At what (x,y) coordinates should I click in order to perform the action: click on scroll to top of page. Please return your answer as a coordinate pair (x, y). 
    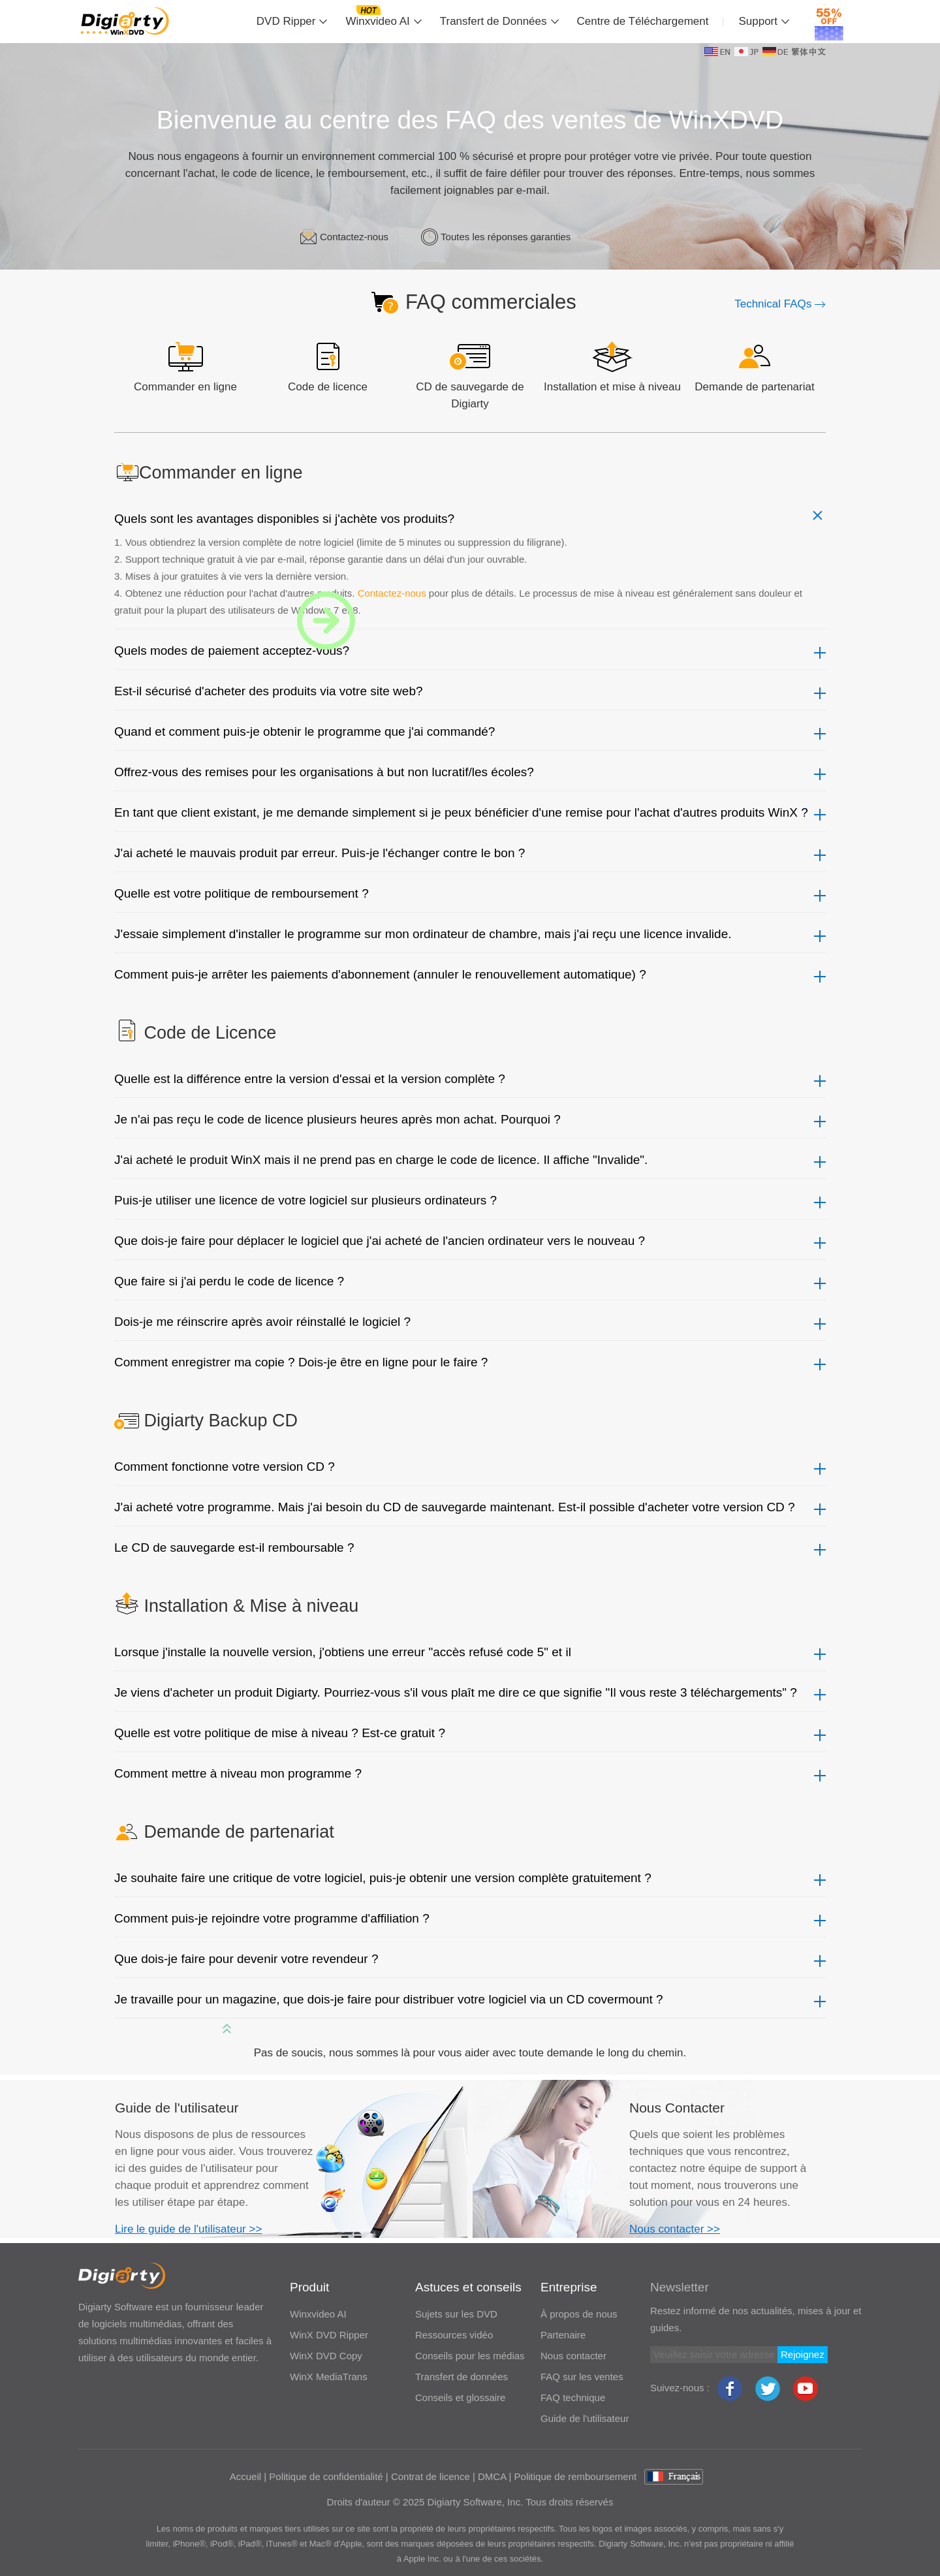
    Looking at the image, I should click on (227, 2028).